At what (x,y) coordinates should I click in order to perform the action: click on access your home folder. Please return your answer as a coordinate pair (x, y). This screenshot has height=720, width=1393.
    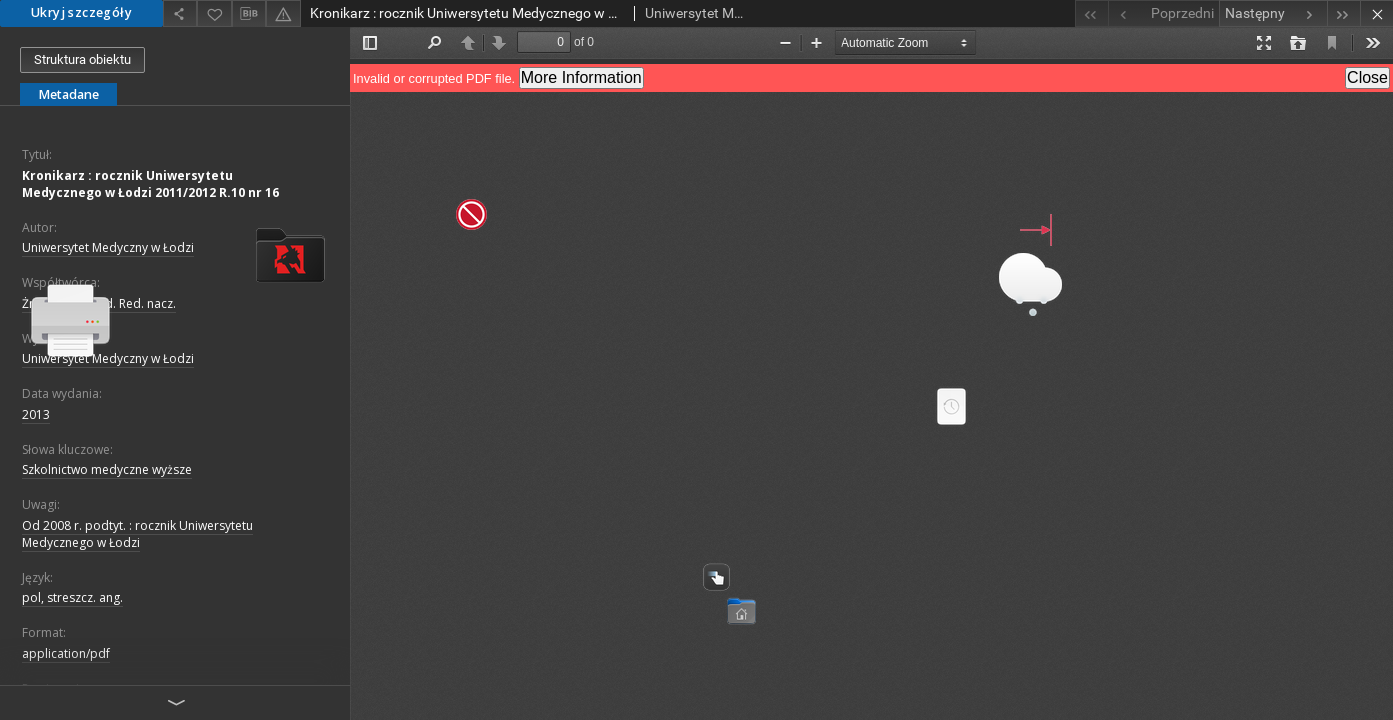
    Looking at the image, I should click on (741, 610).